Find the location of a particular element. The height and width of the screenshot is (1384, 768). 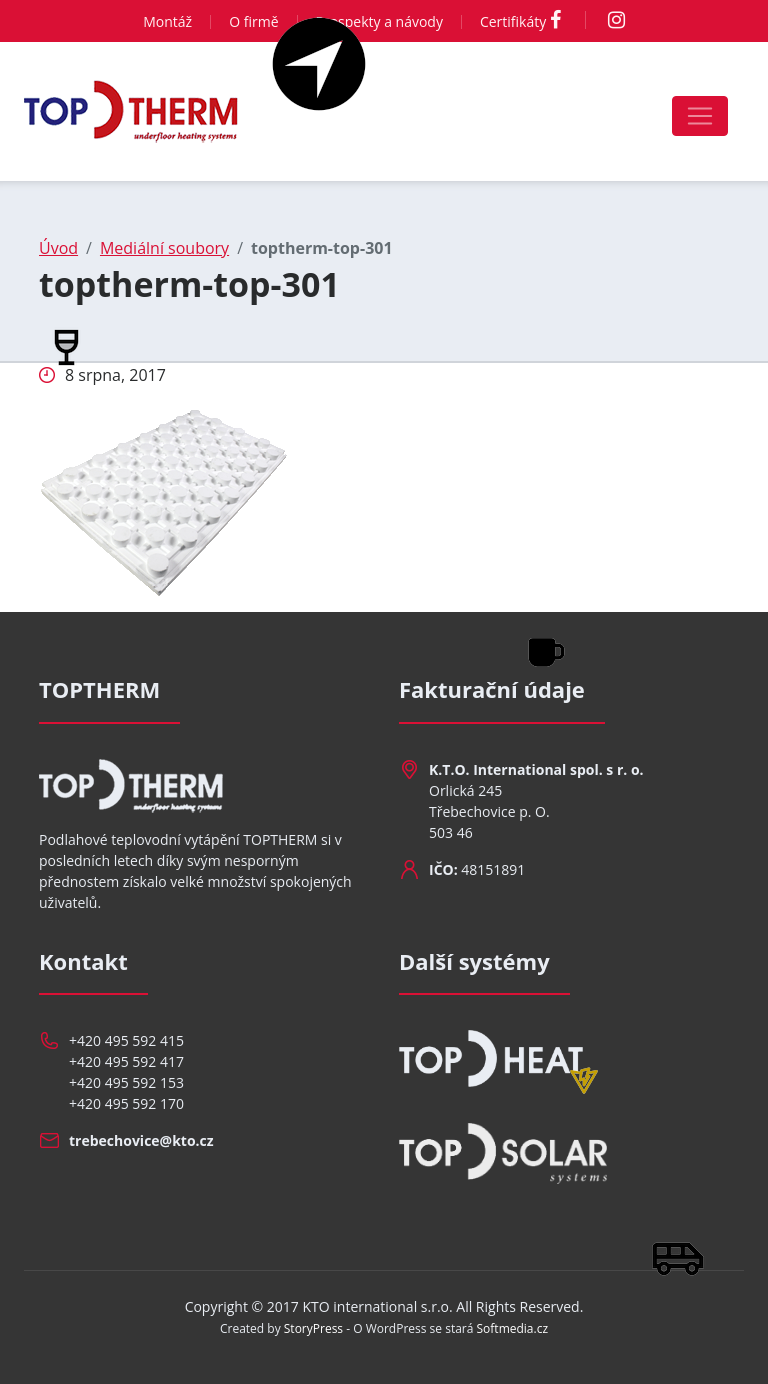

find nearby wine bars or restaurants is located at coordinates (66, 347).